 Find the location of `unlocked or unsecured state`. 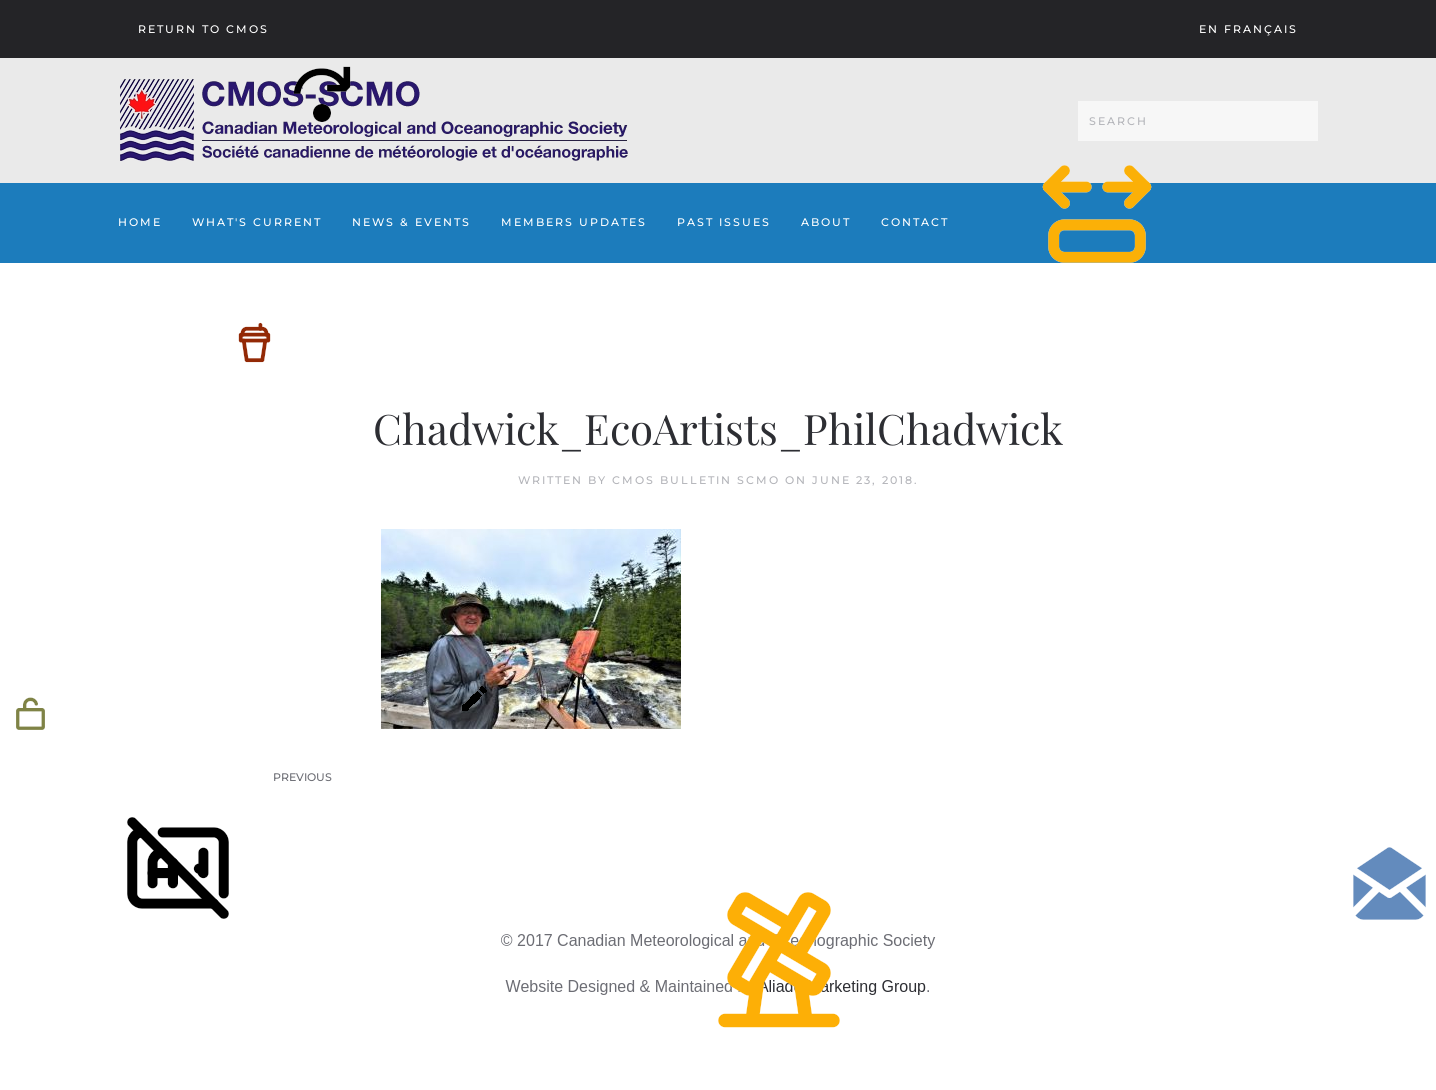

unlocked or unsecured state is located at coordinates (30, 715).